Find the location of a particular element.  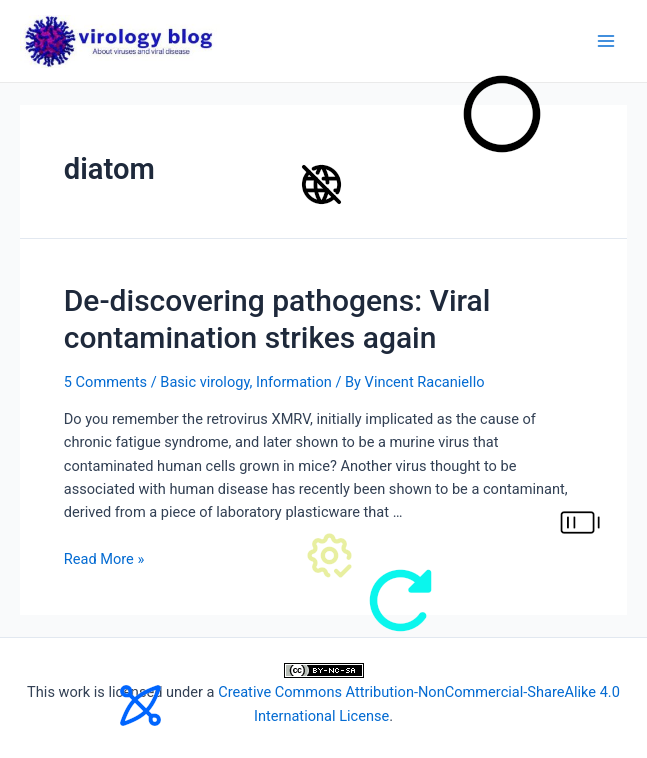

settings saved successfully is located at coordinates (329, 555).